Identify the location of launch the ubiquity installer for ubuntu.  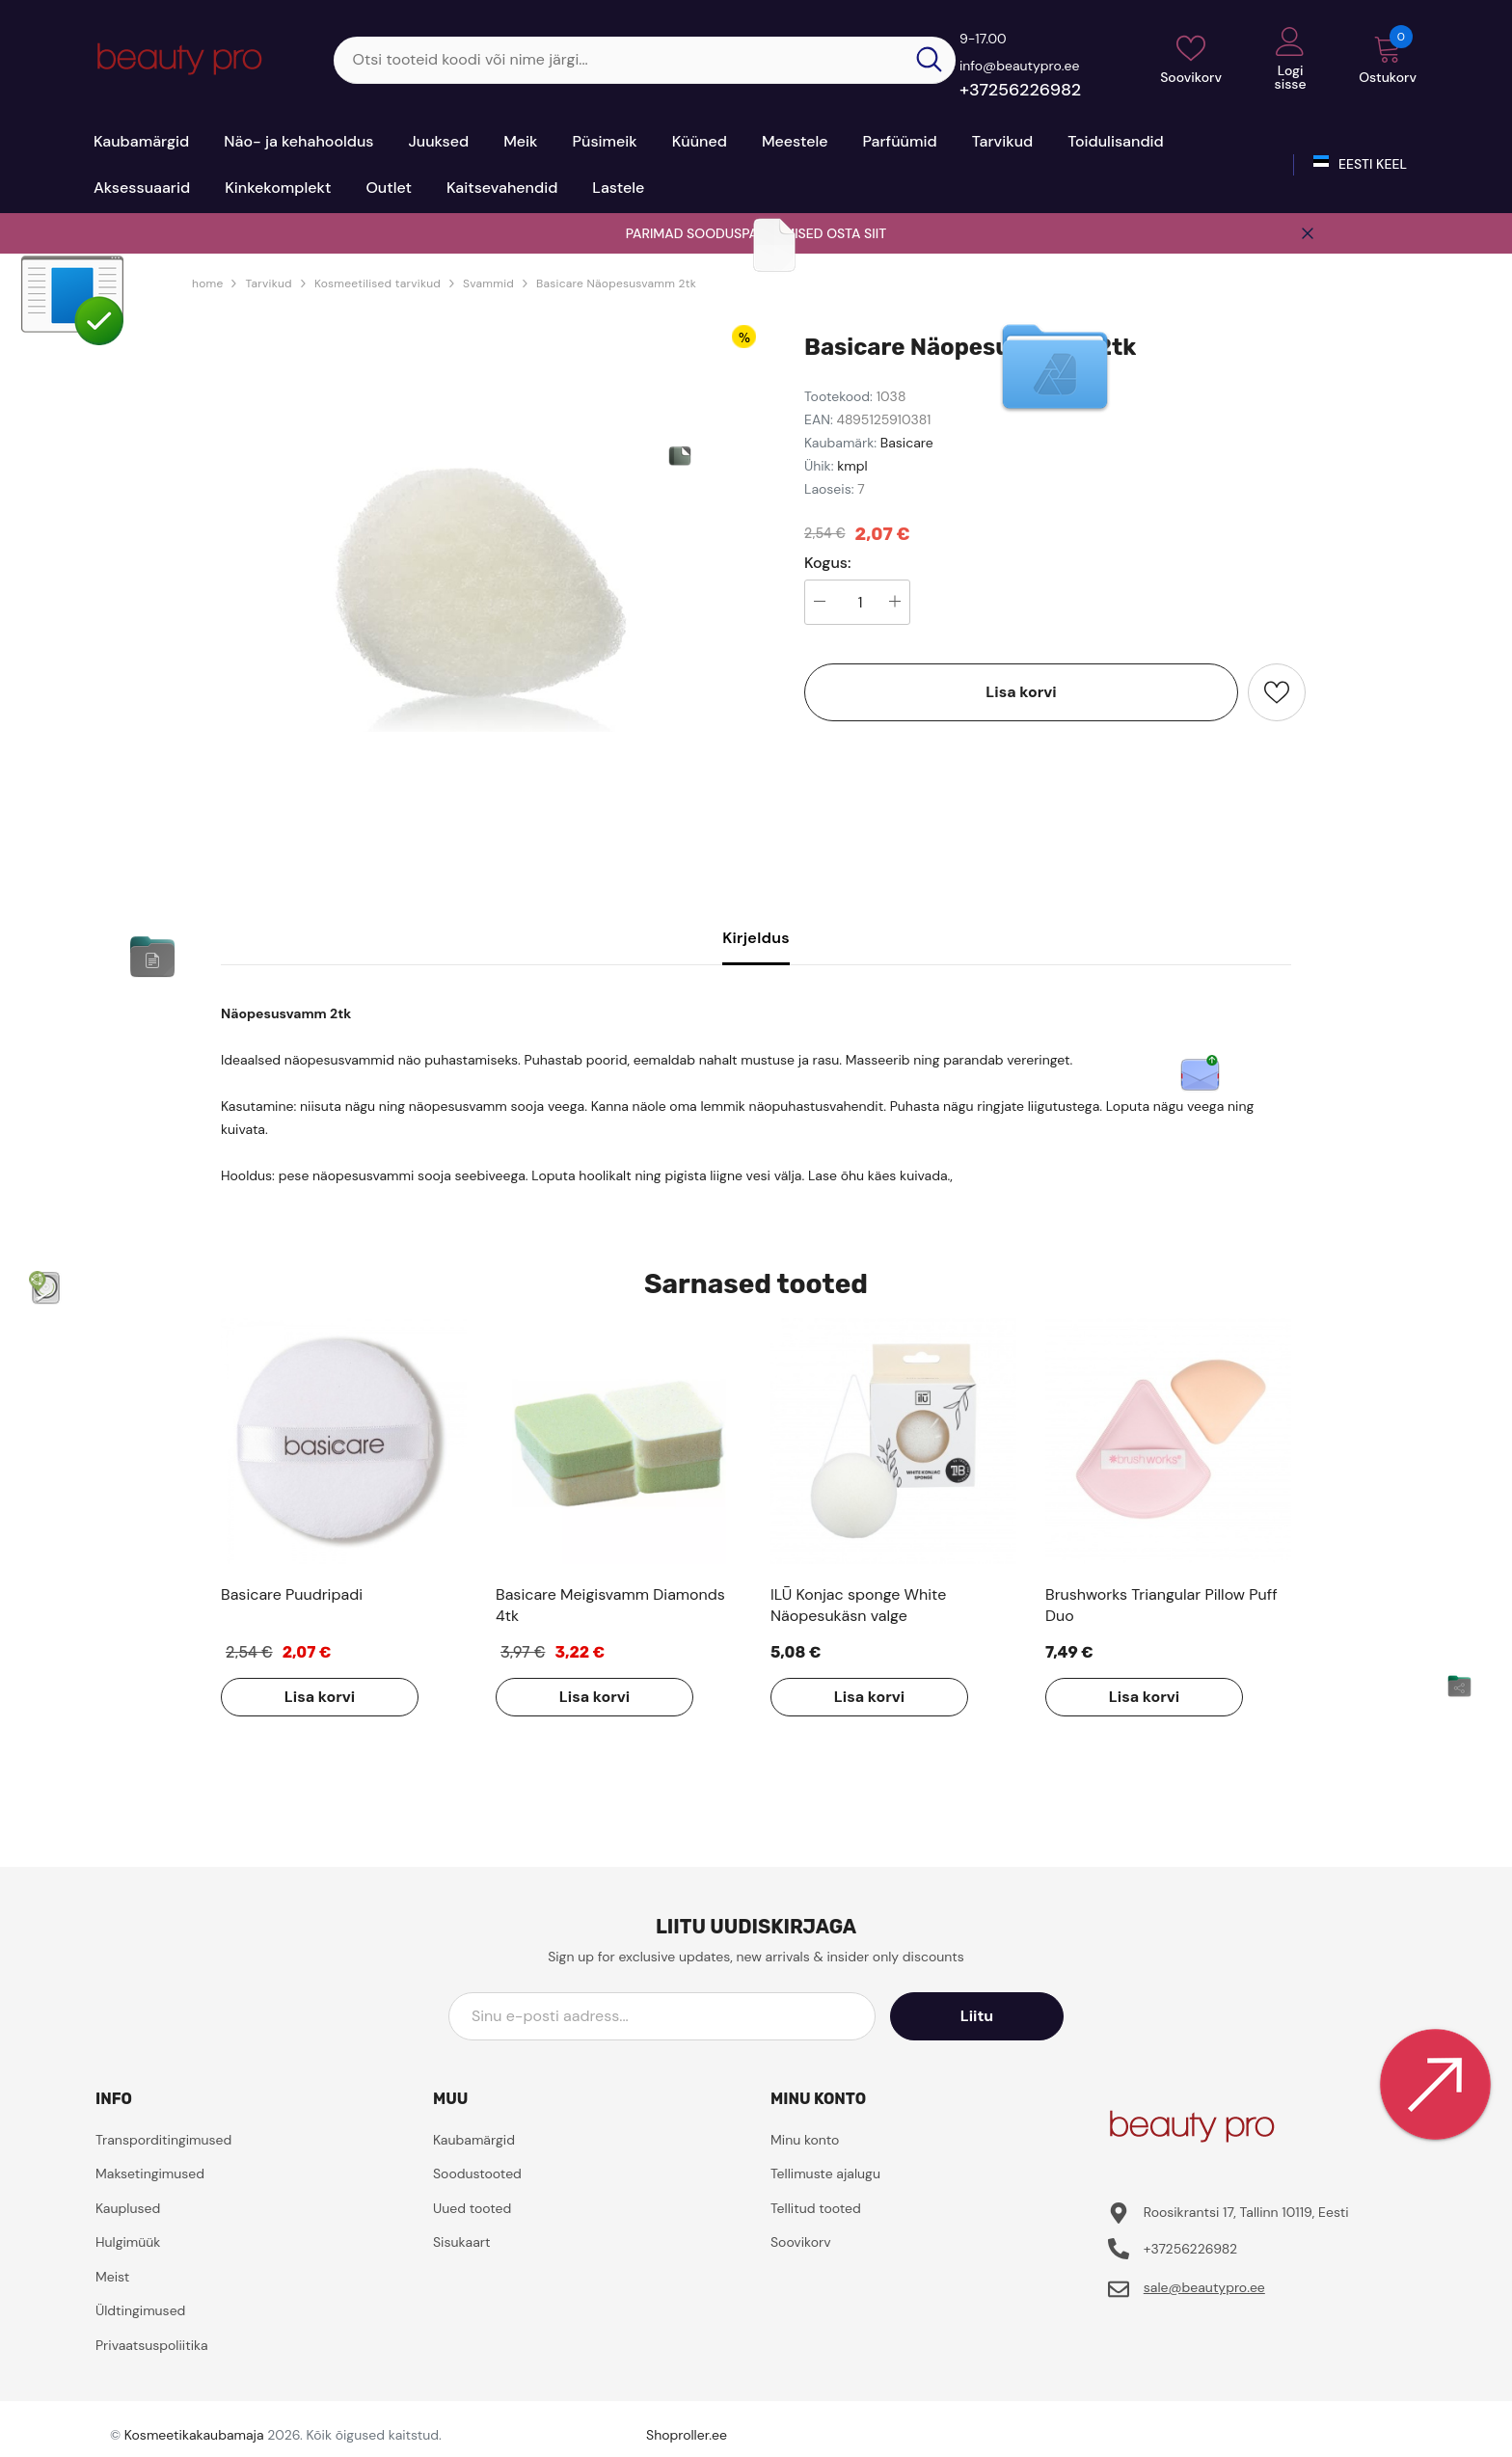
(45, 1287).